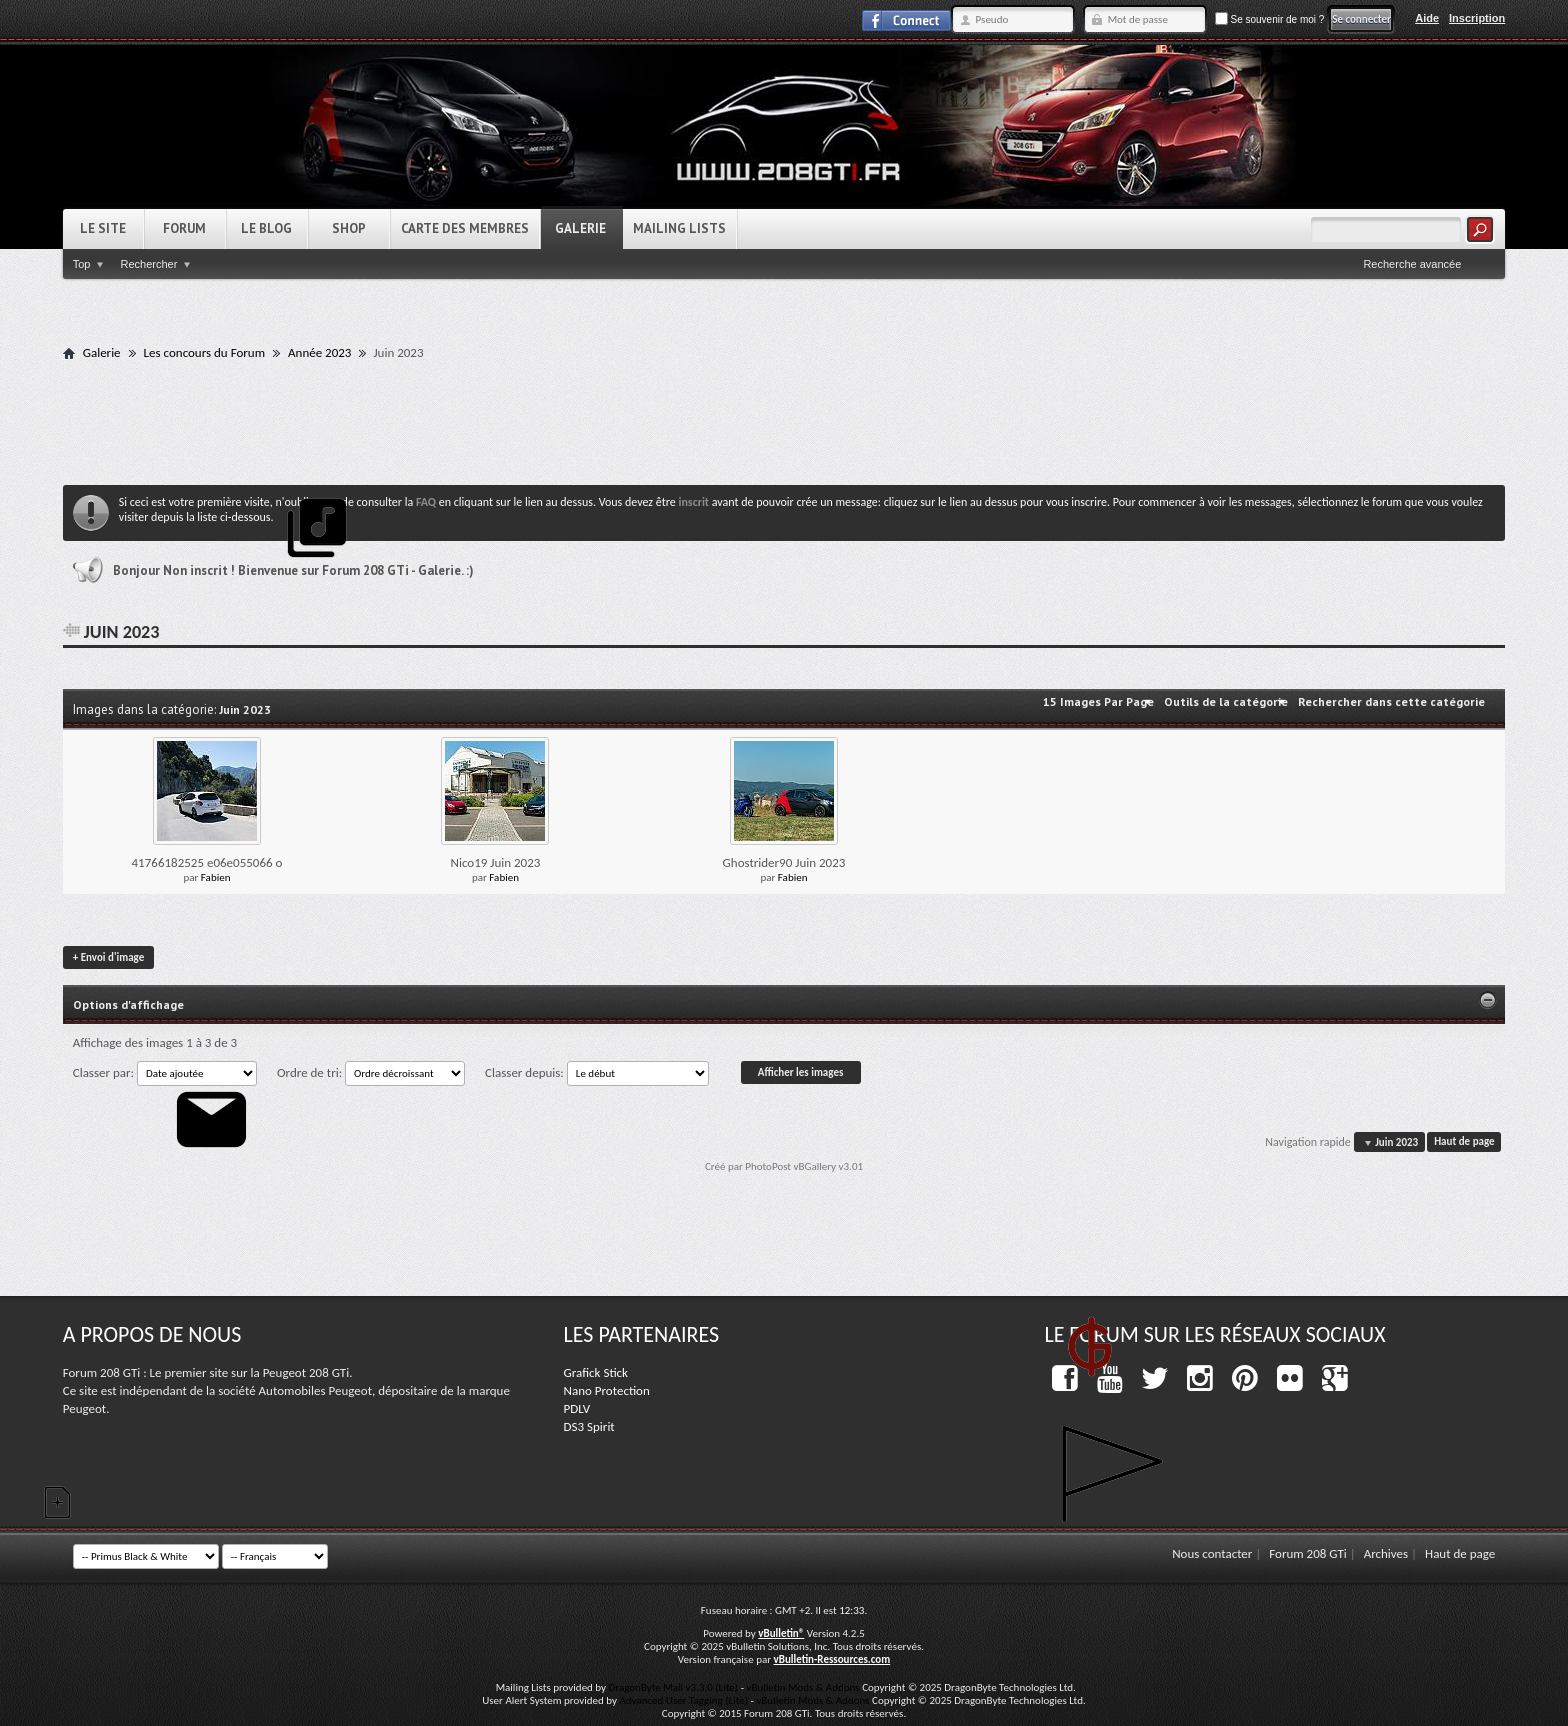 The width and height of the screenshot is (1568, 1726). What do you see at coordinates (57, 1502) in the screenshot?
I see `add a new file` at bounding box center [57, 1502].